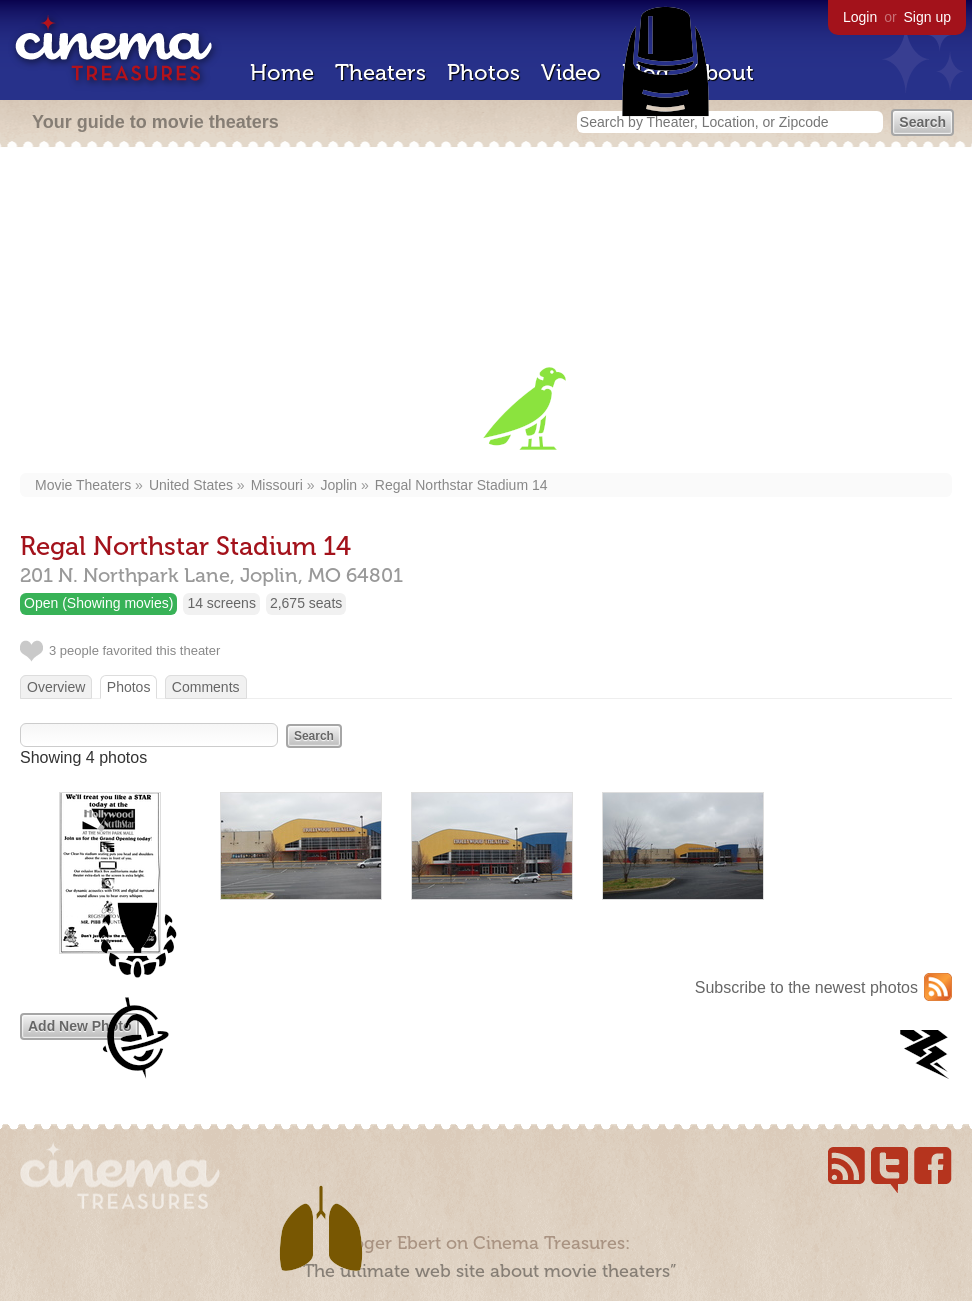 The height and width of the screenshot is (1301, 972). What do you see at coordinates (137, 938) in the screenshot?
I see `view achievements or awards` at bounding box center [137, 938].